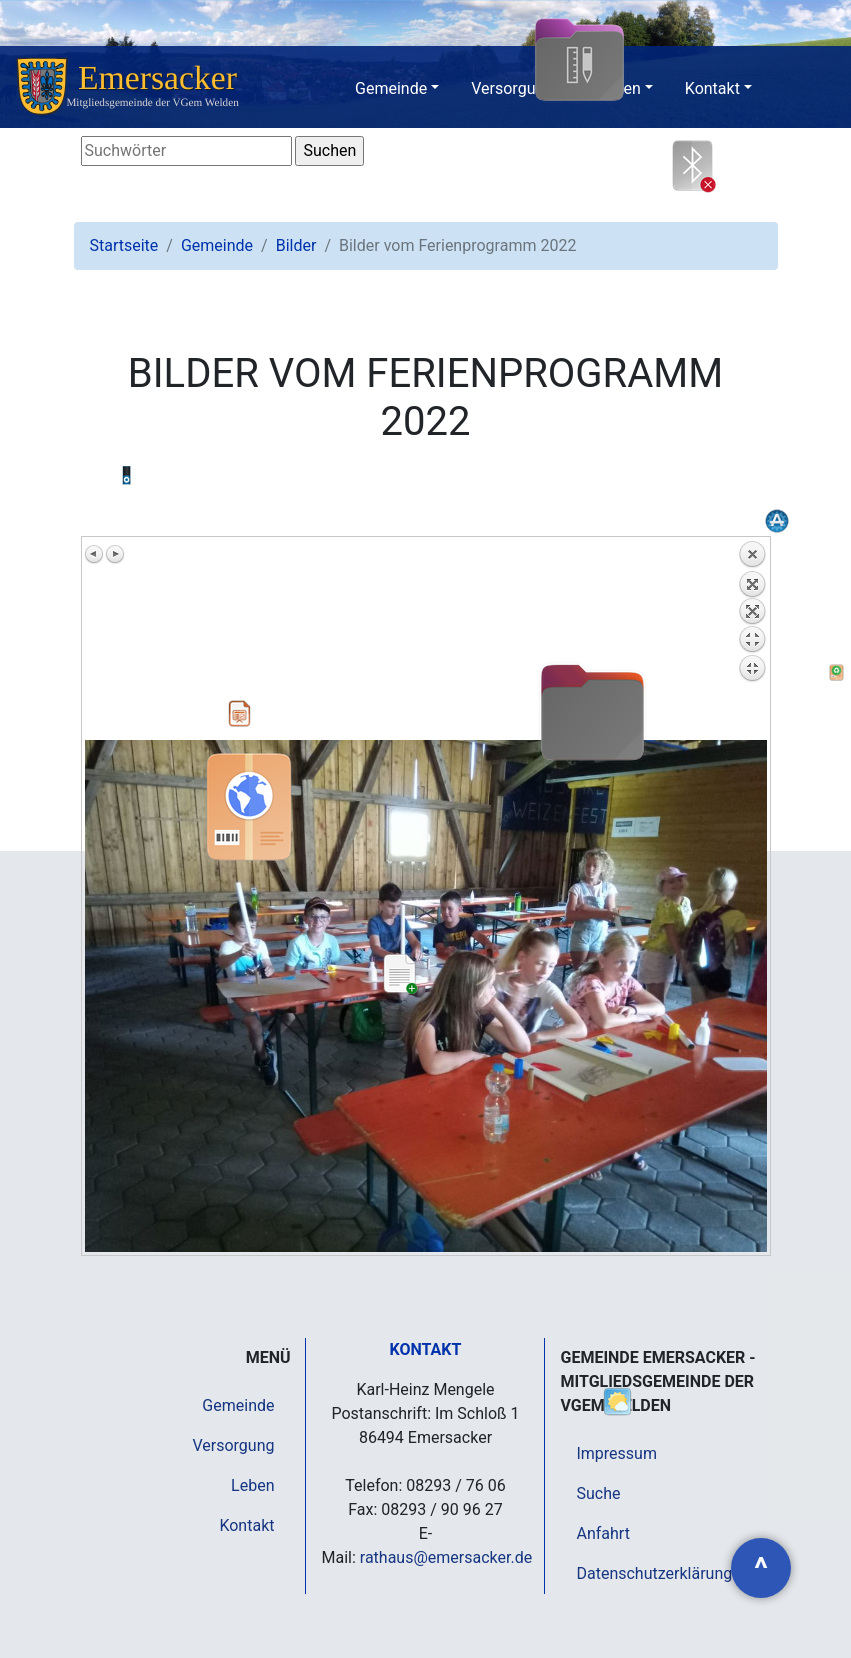 Image resolution: width=851 pixels, height=1658 pixels. Describe the element at coordinates (126, 475) in the screenshot. I see `iPod nano device connected` at that location.